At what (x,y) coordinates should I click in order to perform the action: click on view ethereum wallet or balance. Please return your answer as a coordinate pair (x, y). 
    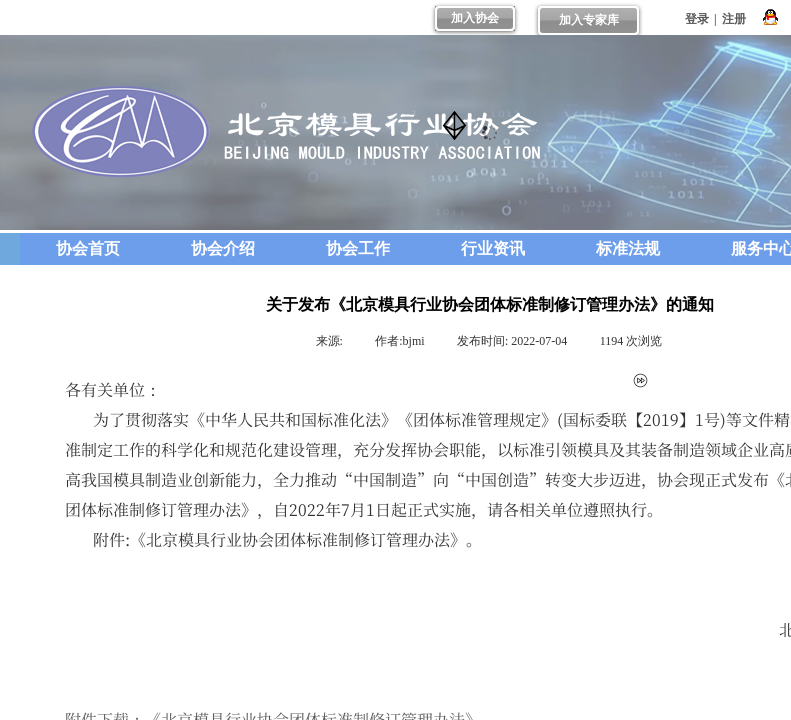
    Looking at the image, I should click on (454, 125).